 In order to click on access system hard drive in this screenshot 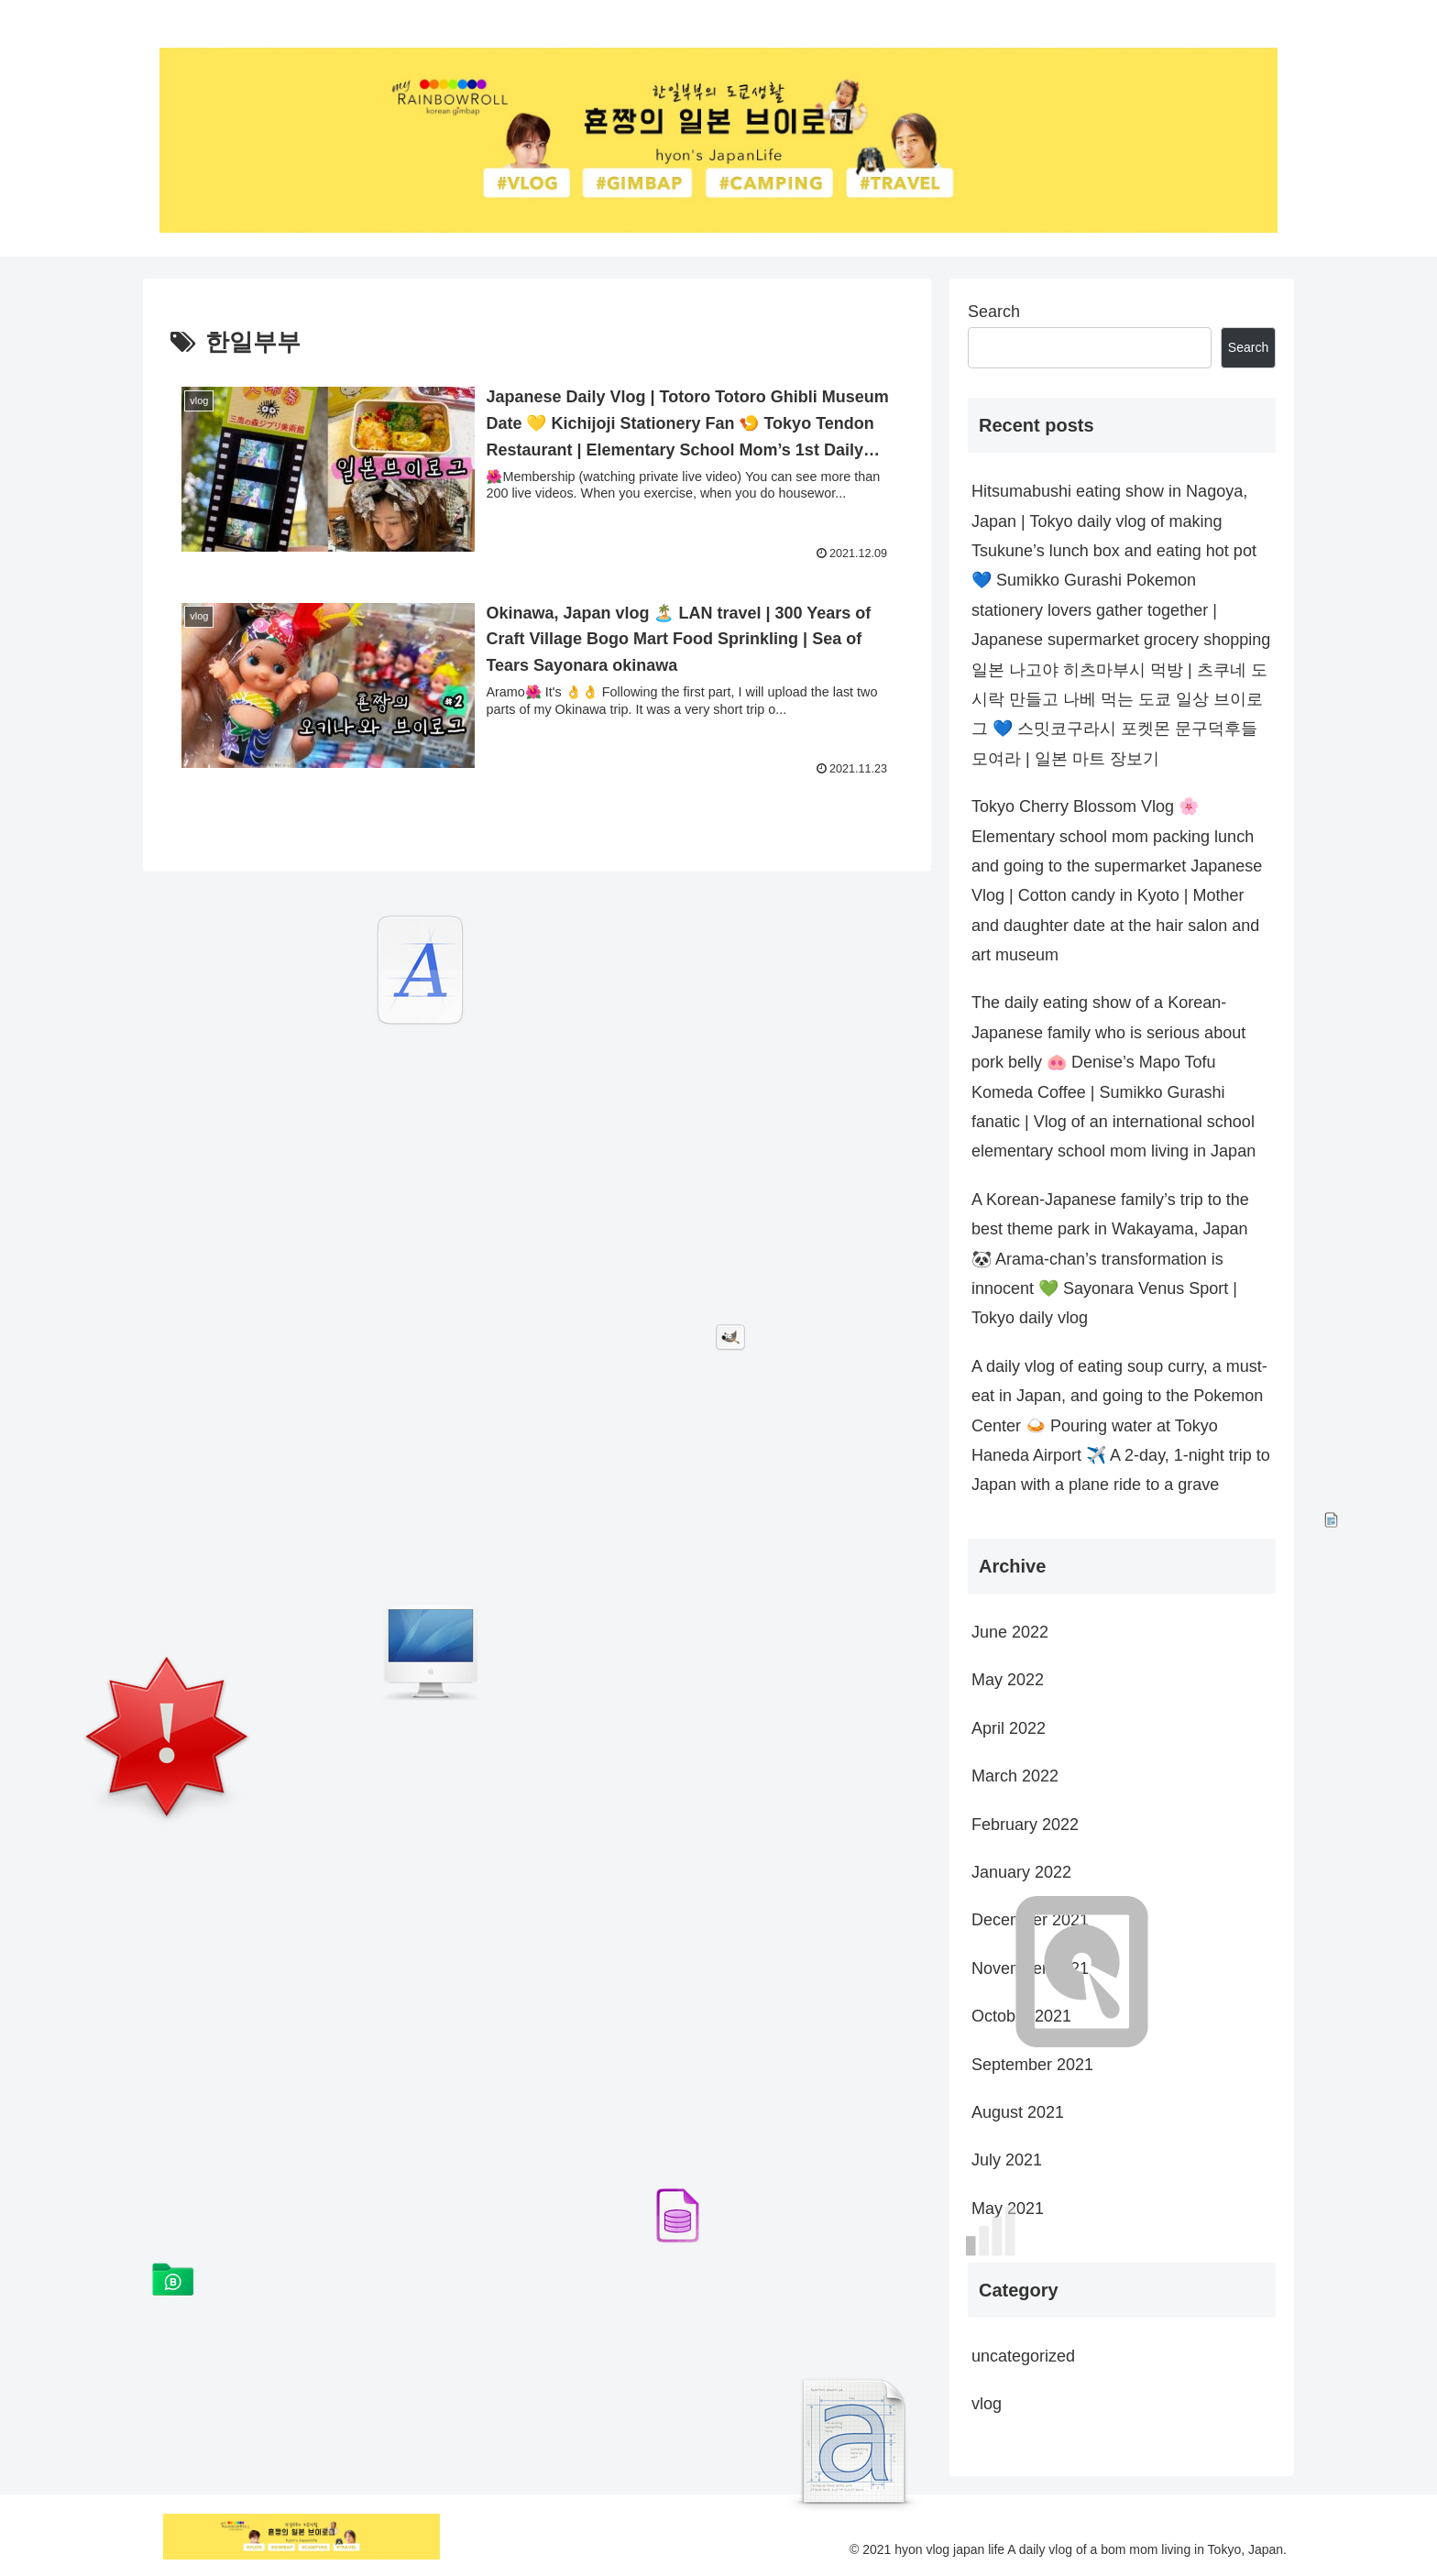, I will do `click(1081, 1971)`.